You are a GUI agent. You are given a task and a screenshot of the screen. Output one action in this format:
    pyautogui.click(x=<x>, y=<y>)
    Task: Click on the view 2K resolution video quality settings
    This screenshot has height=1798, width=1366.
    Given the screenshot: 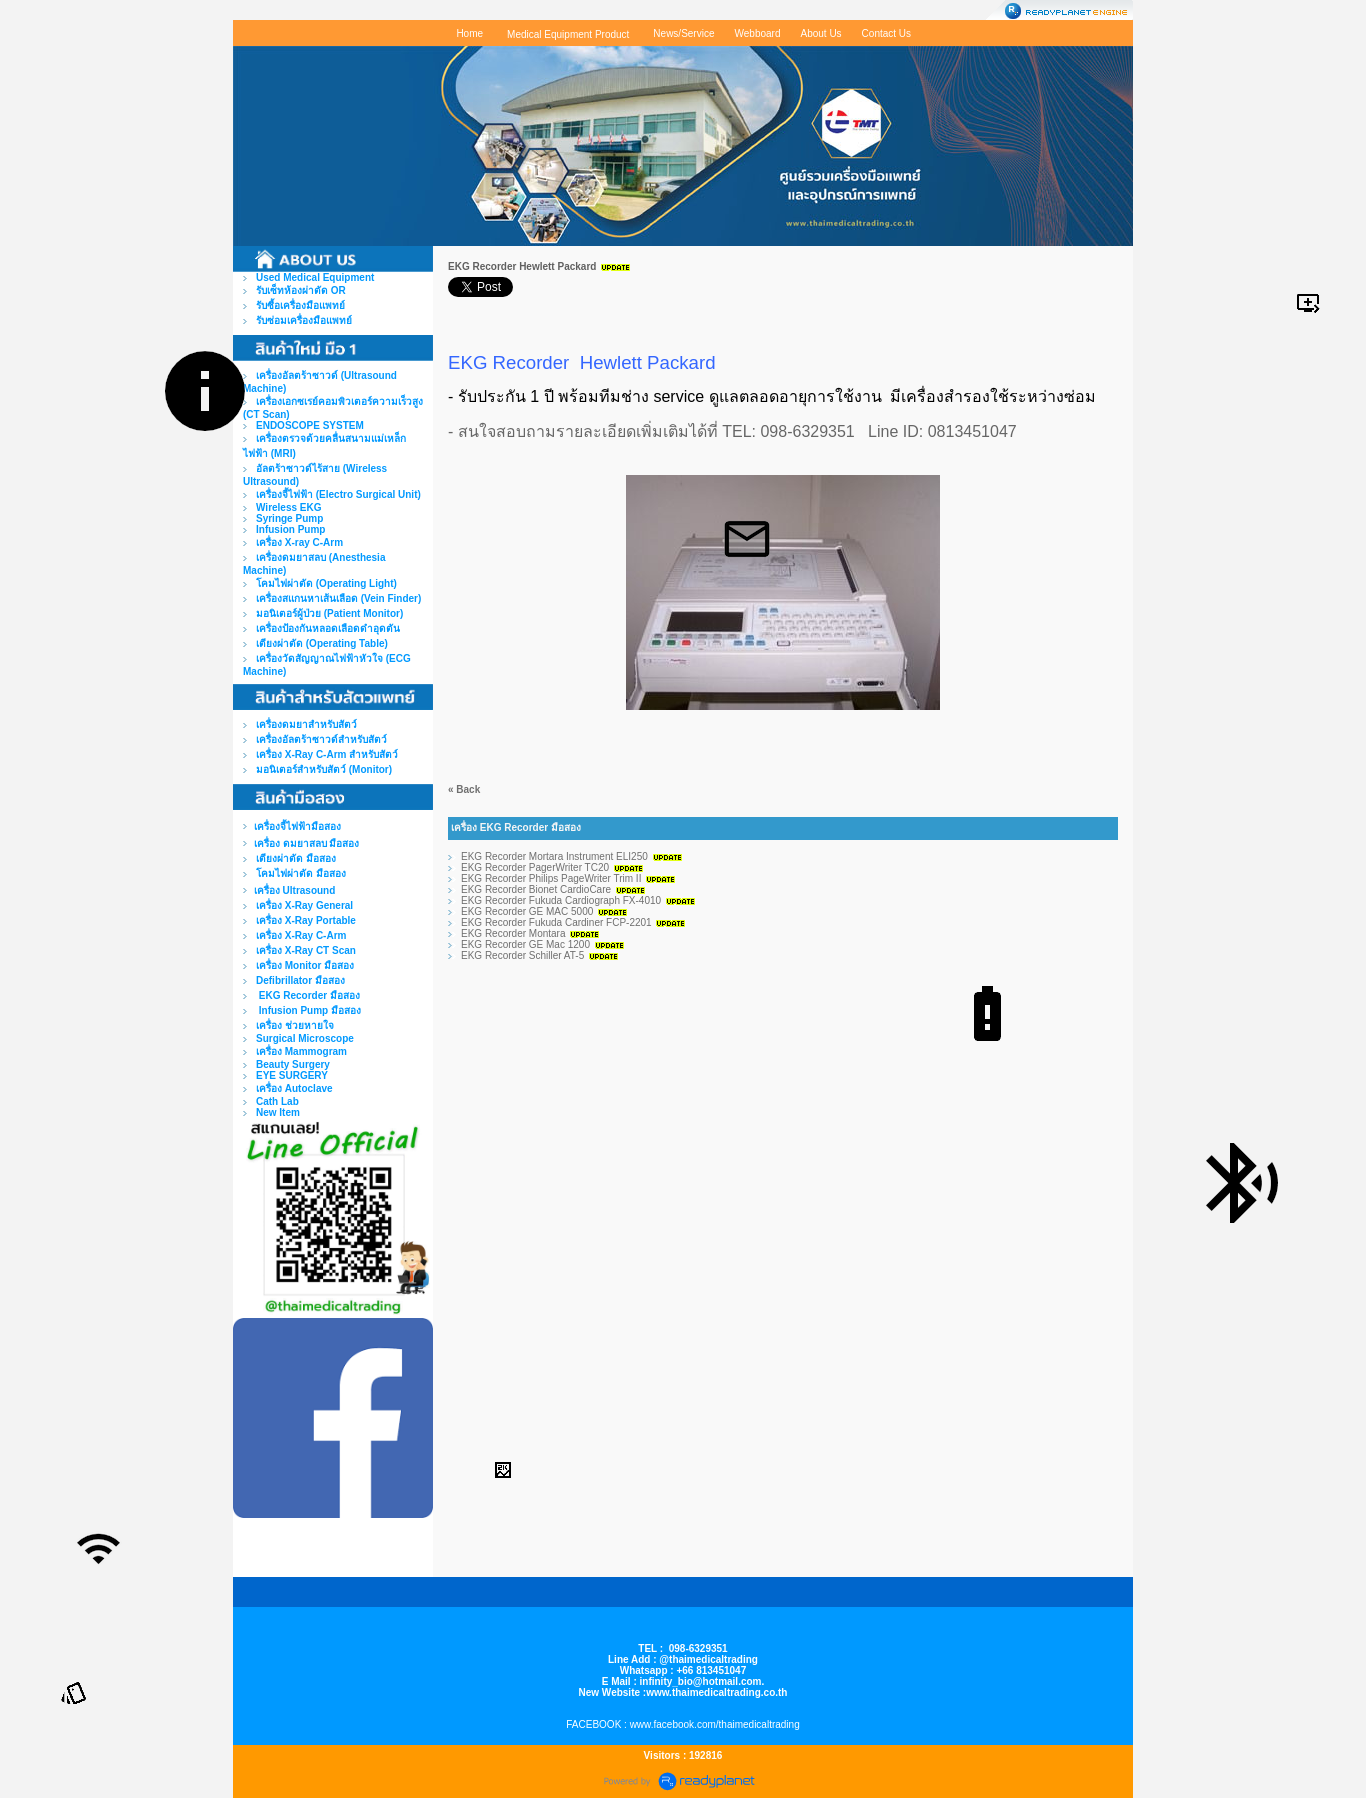 What is the action you would take?
    pyautogui.click(x=503, y=1470)
    